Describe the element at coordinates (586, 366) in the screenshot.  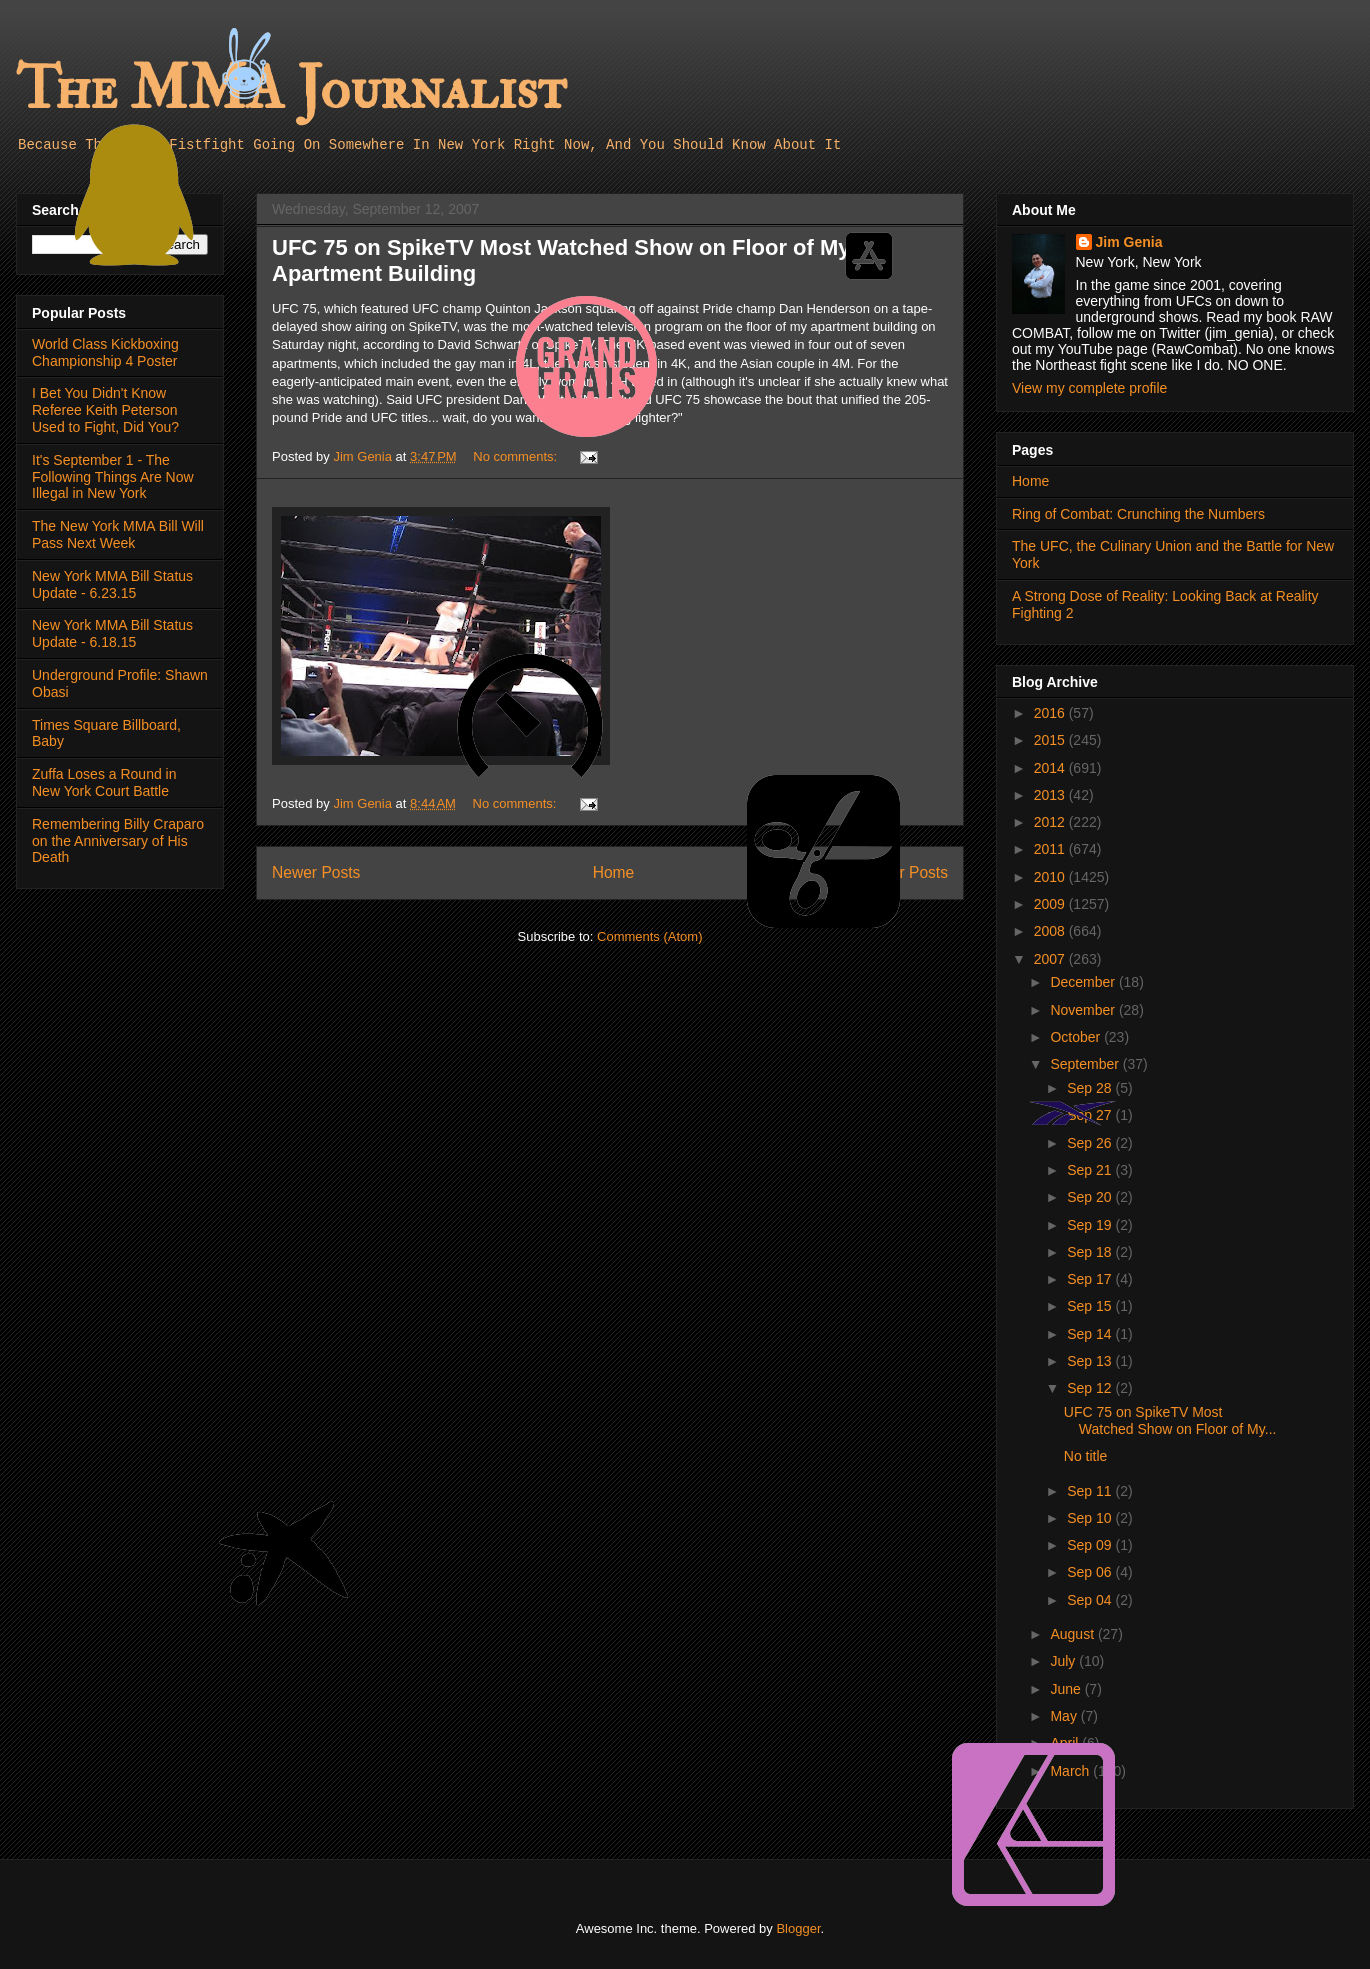
I see `grand frais grocery store logo` at that location.